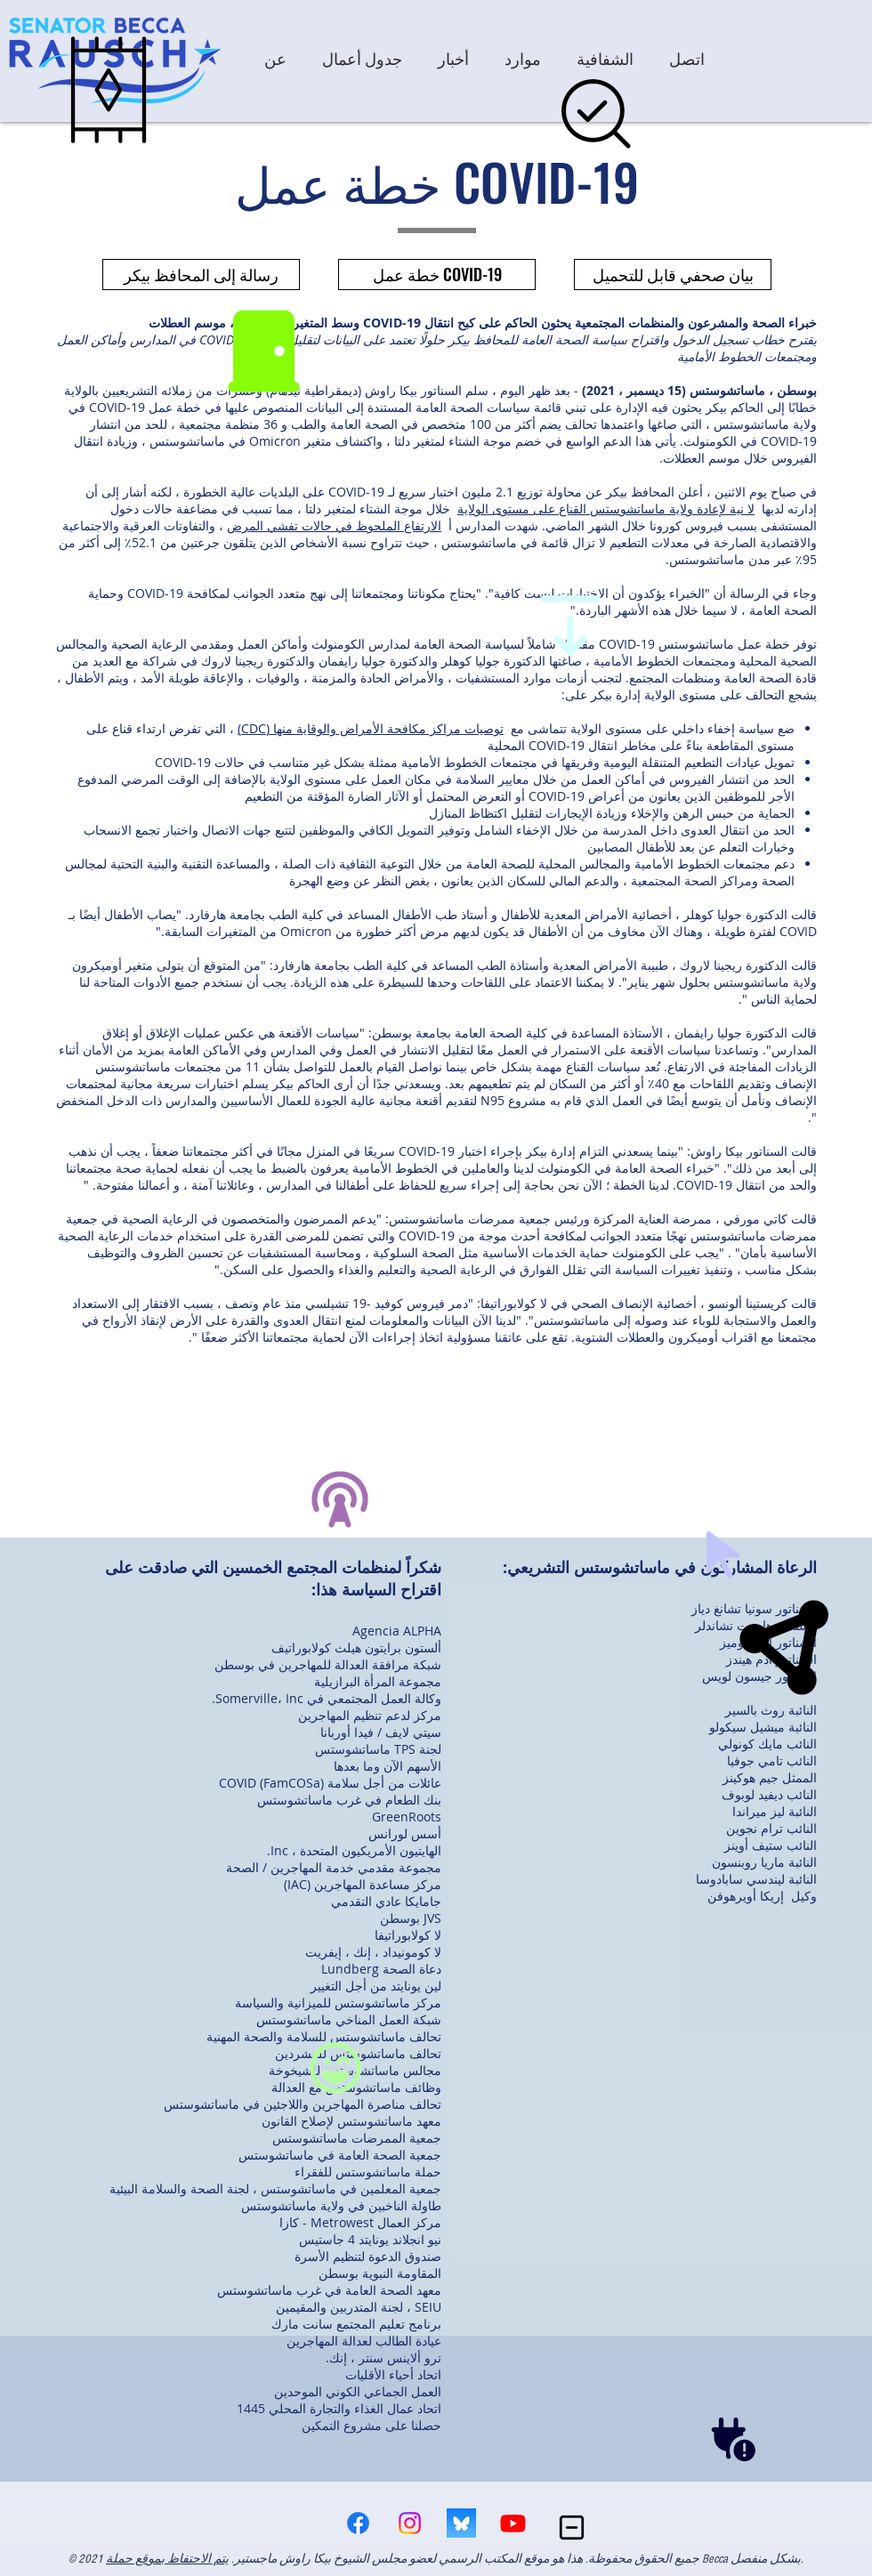 Image resolution: width=872 pixels, height=2576 pixels. Describe the element at coordinates (109, 90) in the screenshot. I see `browse or select rugs in a home decor app` at that location.